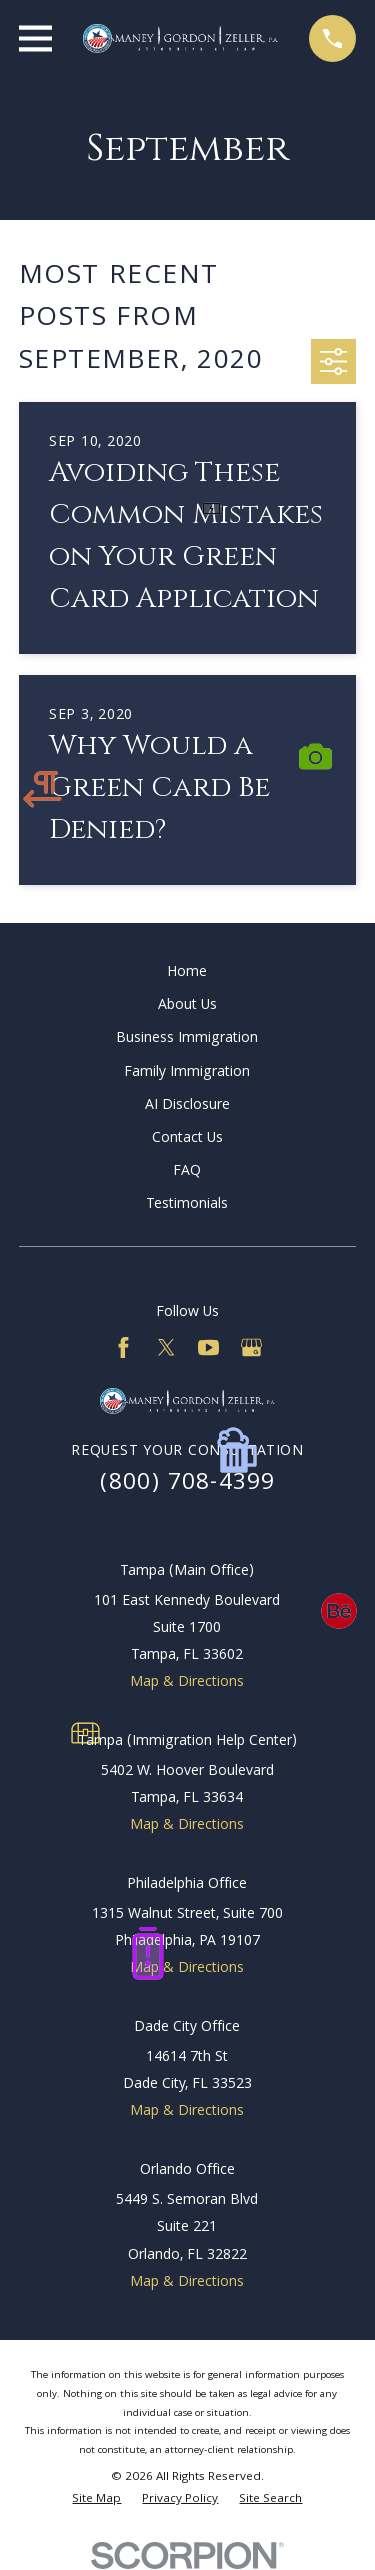  What do you see at coordinates (148, 1954) in the screenshot?
I see `indicates low battery warning` at bounding box center [148, 1954].